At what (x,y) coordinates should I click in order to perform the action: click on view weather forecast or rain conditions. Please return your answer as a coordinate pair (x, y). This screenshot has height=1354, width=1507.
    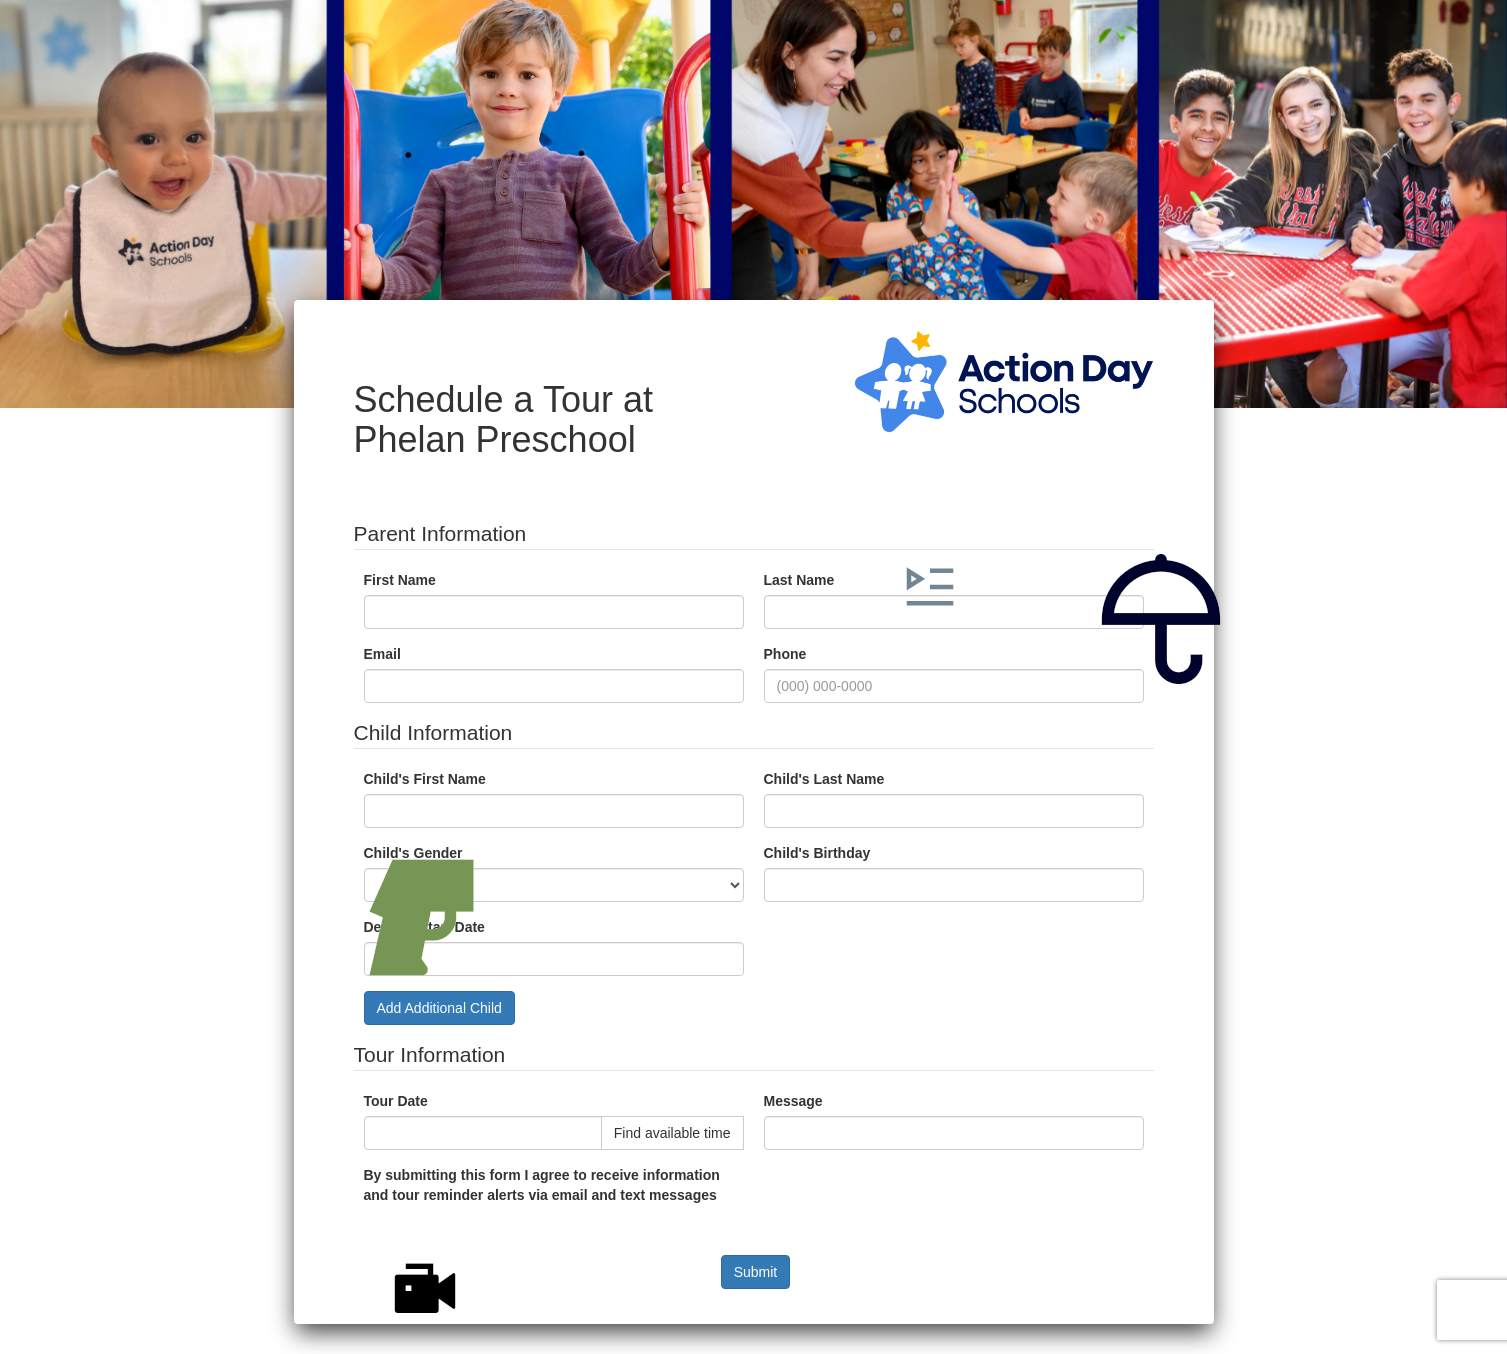
    Looking at the image, I should click on (1161, 619).